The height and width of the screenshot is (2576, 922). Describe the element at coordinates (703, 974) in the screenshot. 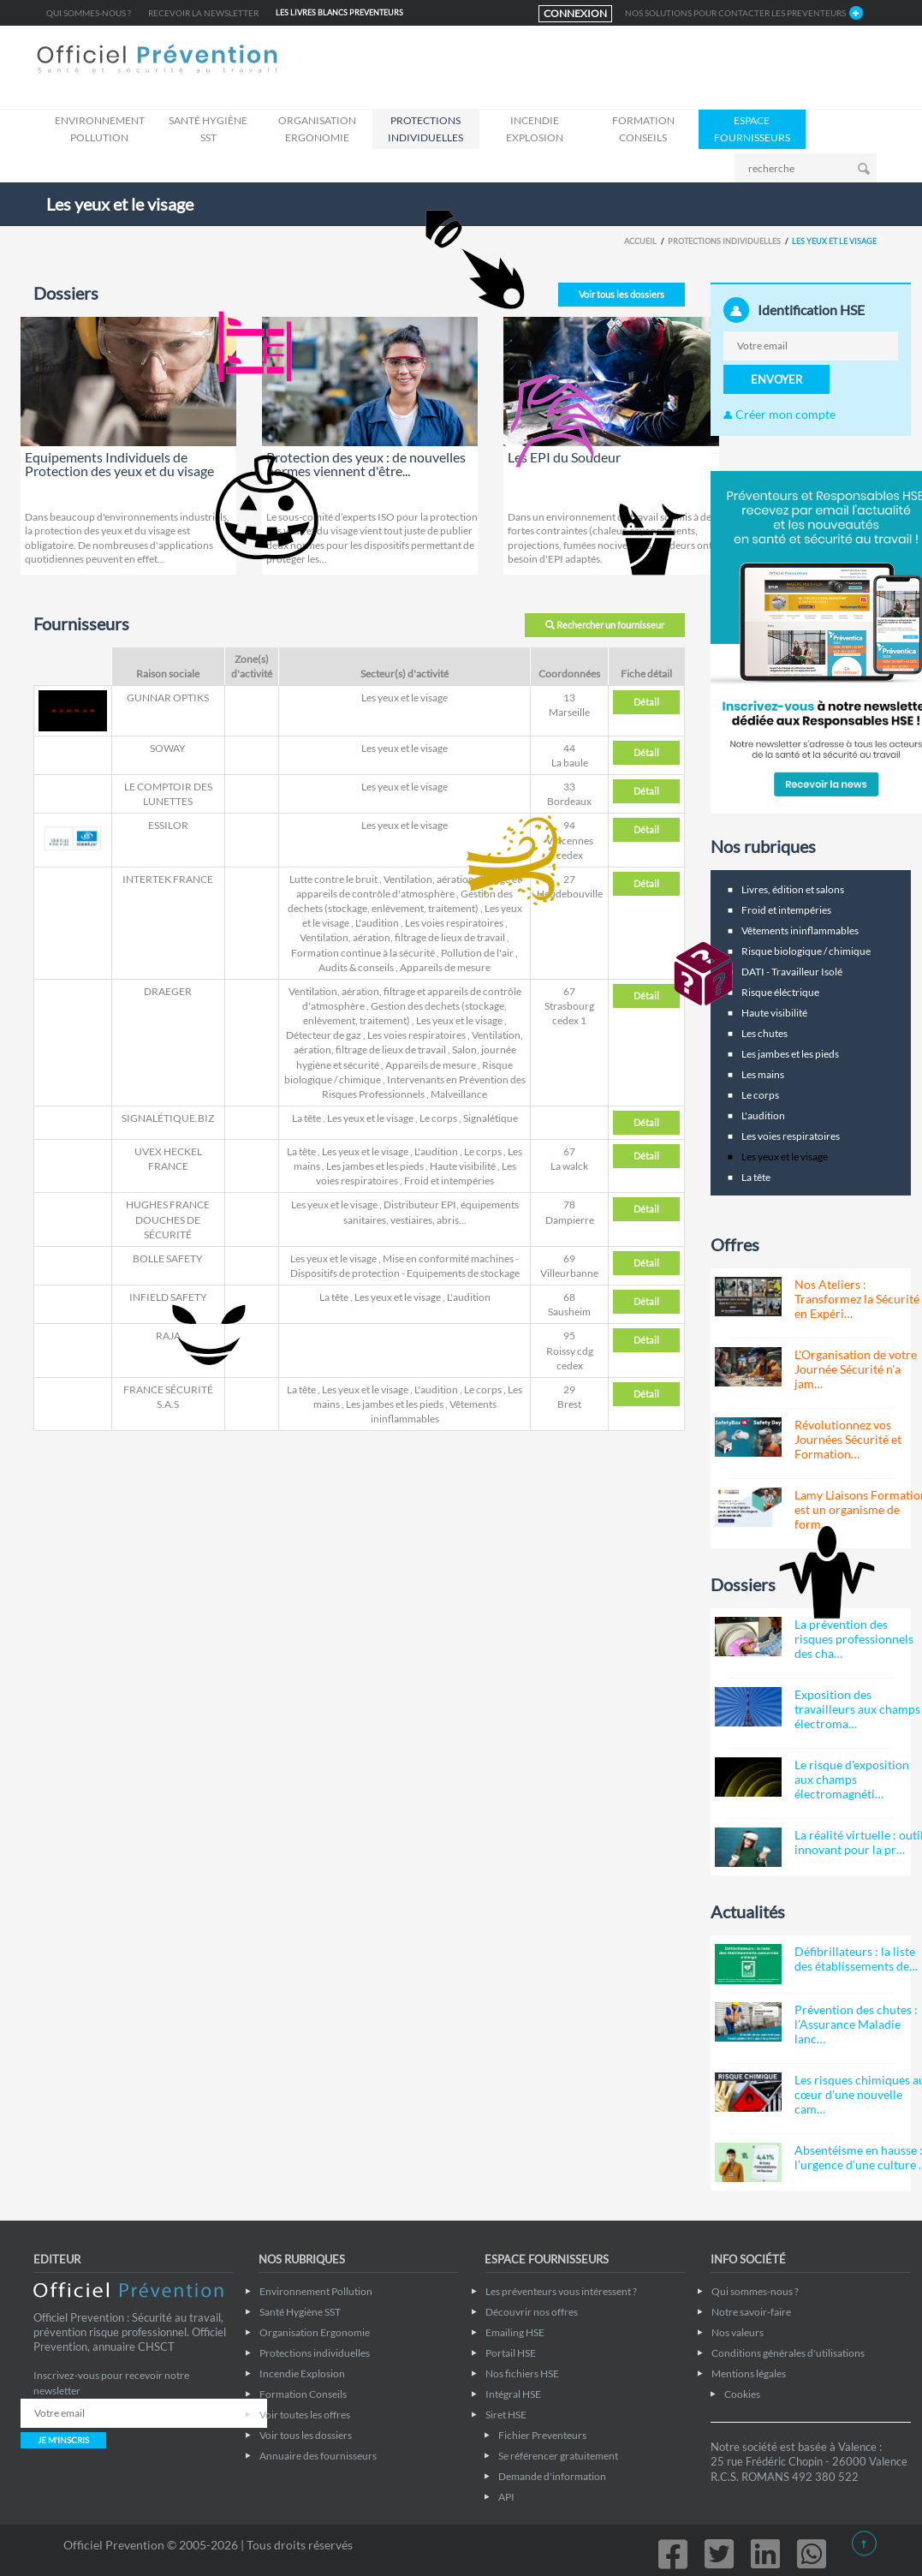

I see `randomize or shuffle selection` at that location.